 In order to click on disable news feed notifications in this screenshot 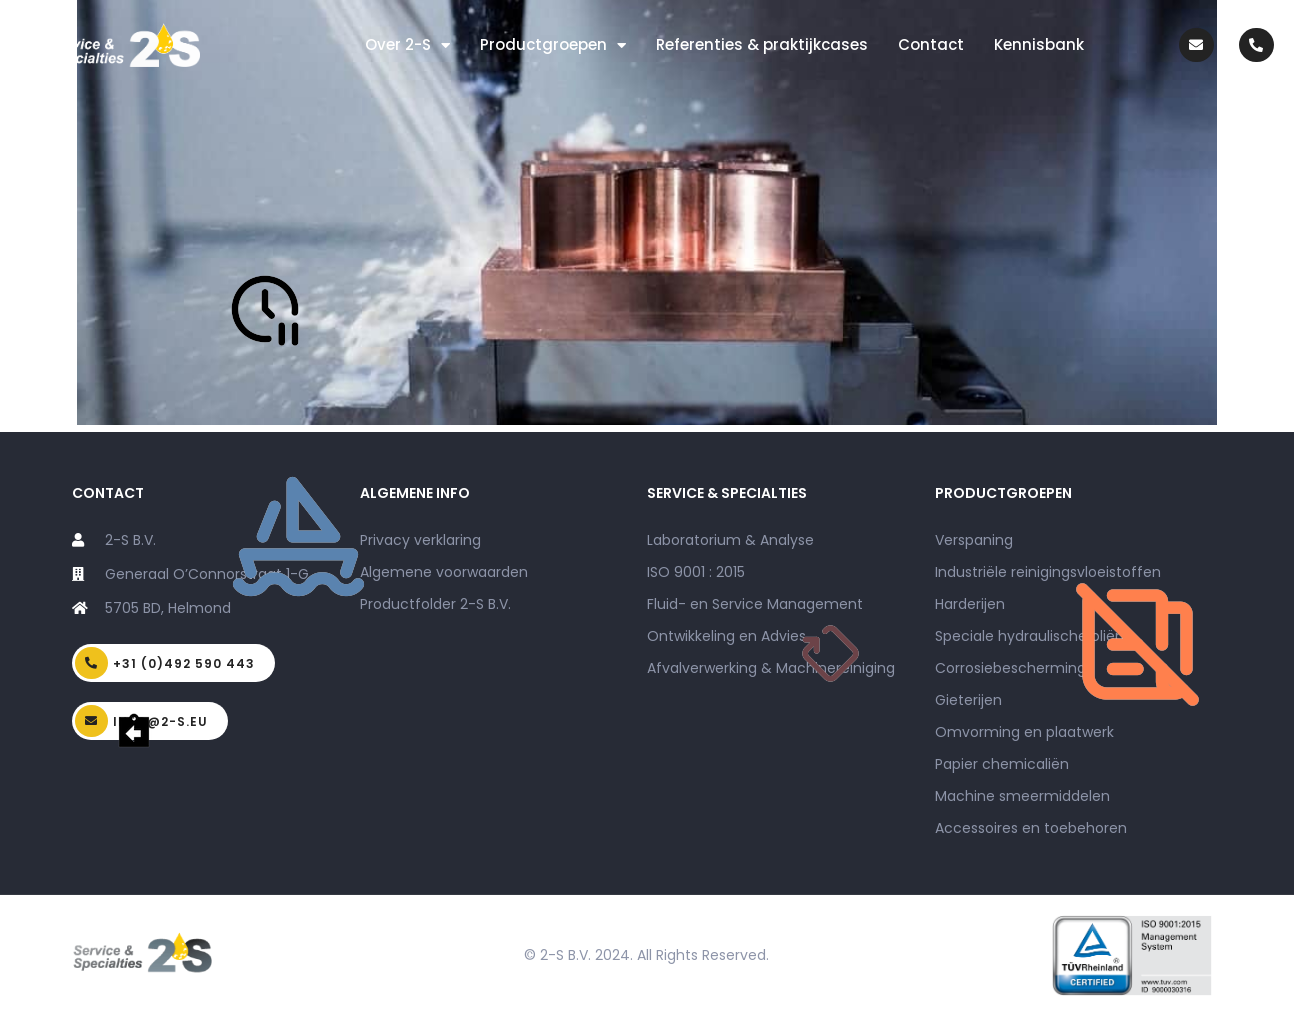, I will do `click(1137, 644)`.